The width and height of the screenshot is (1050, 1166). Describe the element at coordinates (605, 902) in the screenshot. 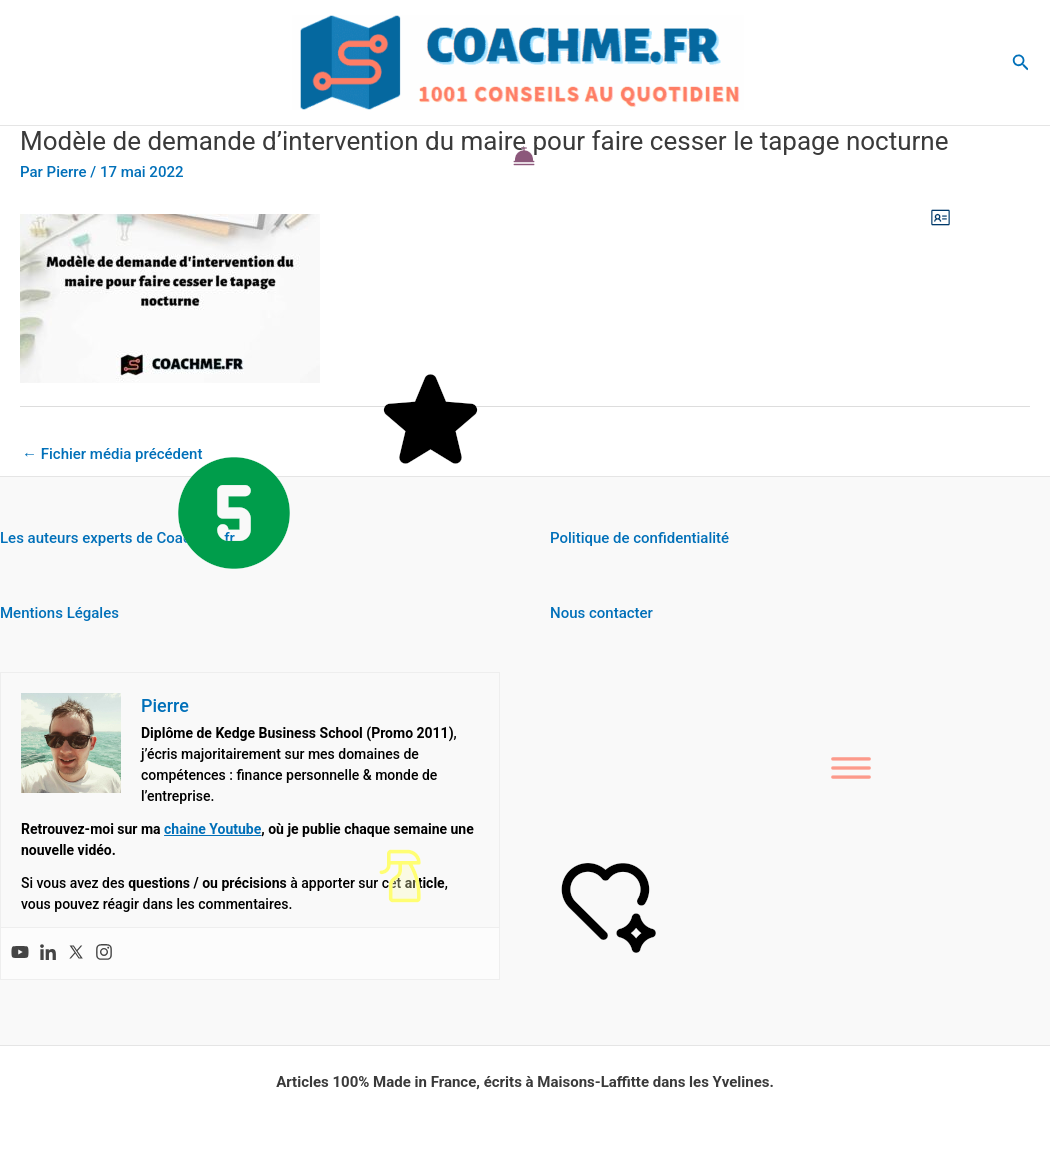

I see `add to favorites with AI-powered recommendations` at that location.